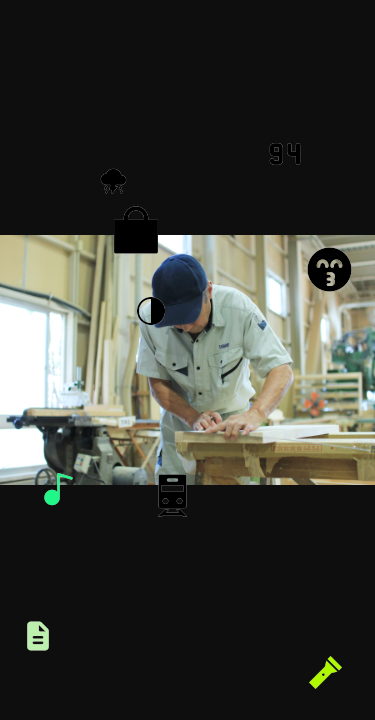 The height and width of the screenshot is (720, 375). What do you see at coordinates (38, 636) in the screenshot?
I see `view document details` at bounding box center [38, 636].